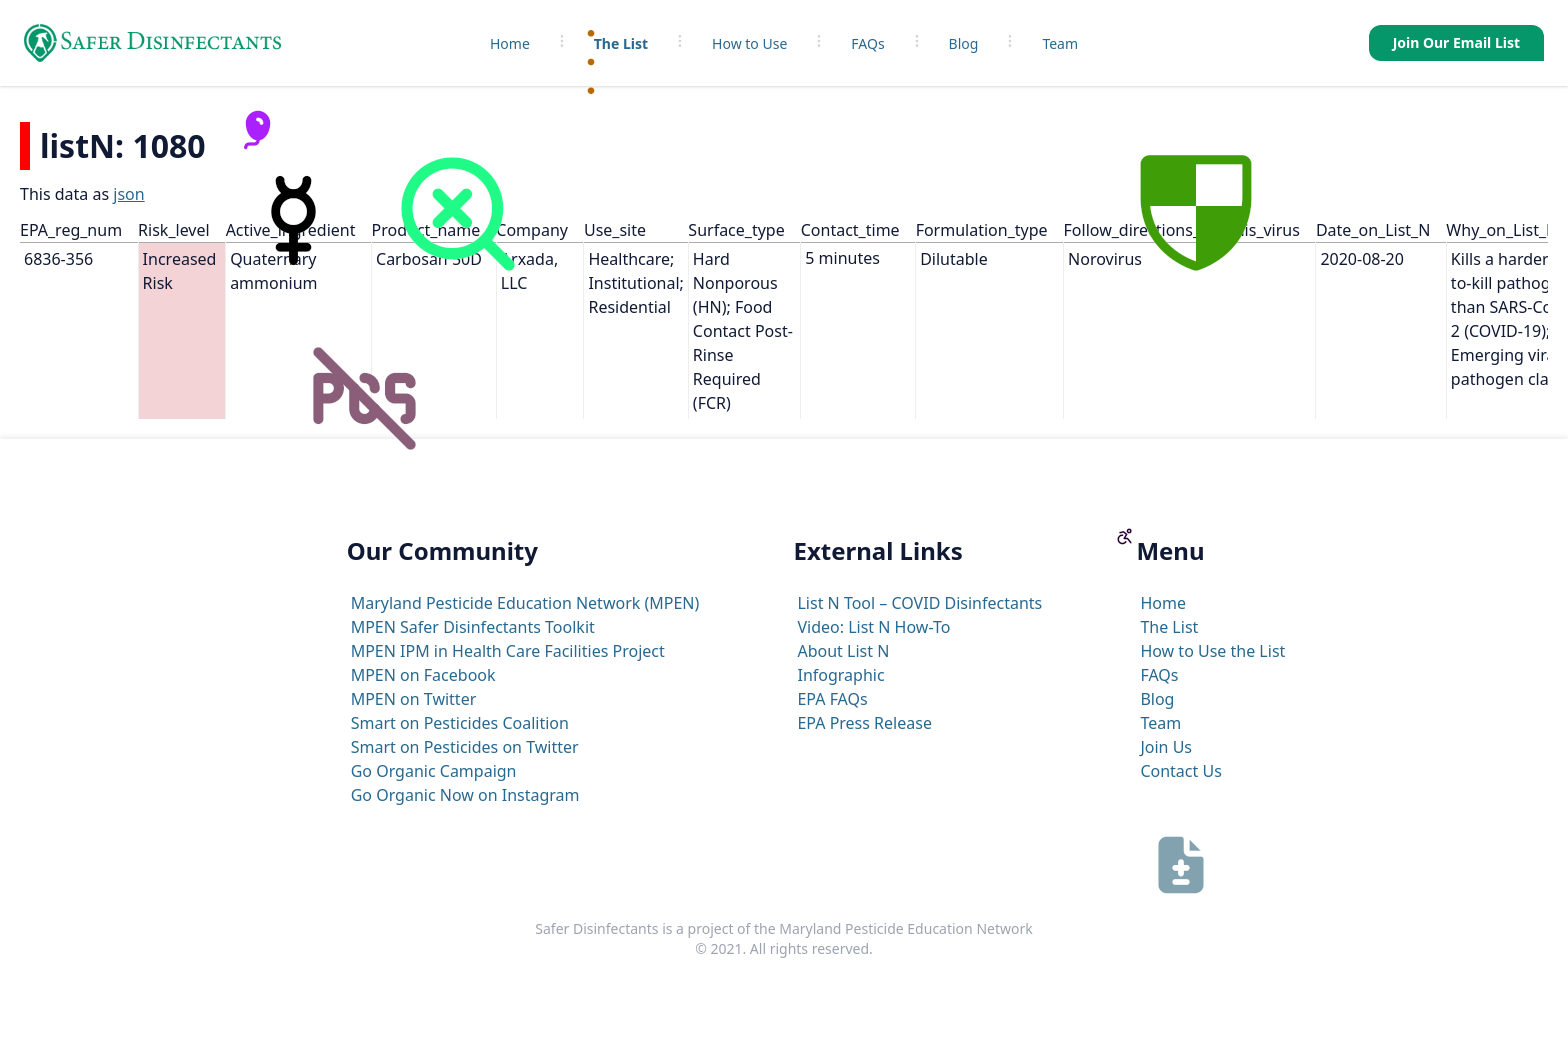  Describe the element at coordinates (364, 398) in the screenshot. I see `http post request disabled or unavailable` at that location.